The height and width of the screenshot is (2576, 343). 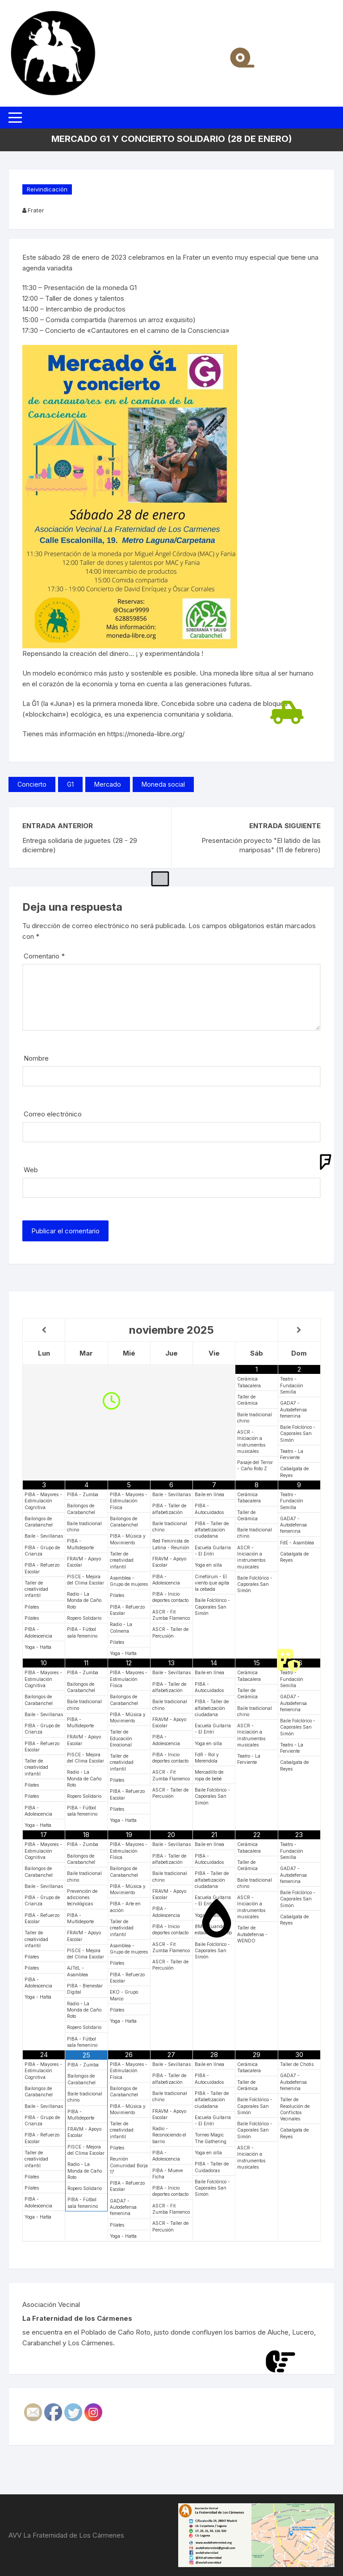 What do you see at coordinates (111, 1401) in the screenshot?
I see `view current time` at bounding box center [111, 1401].